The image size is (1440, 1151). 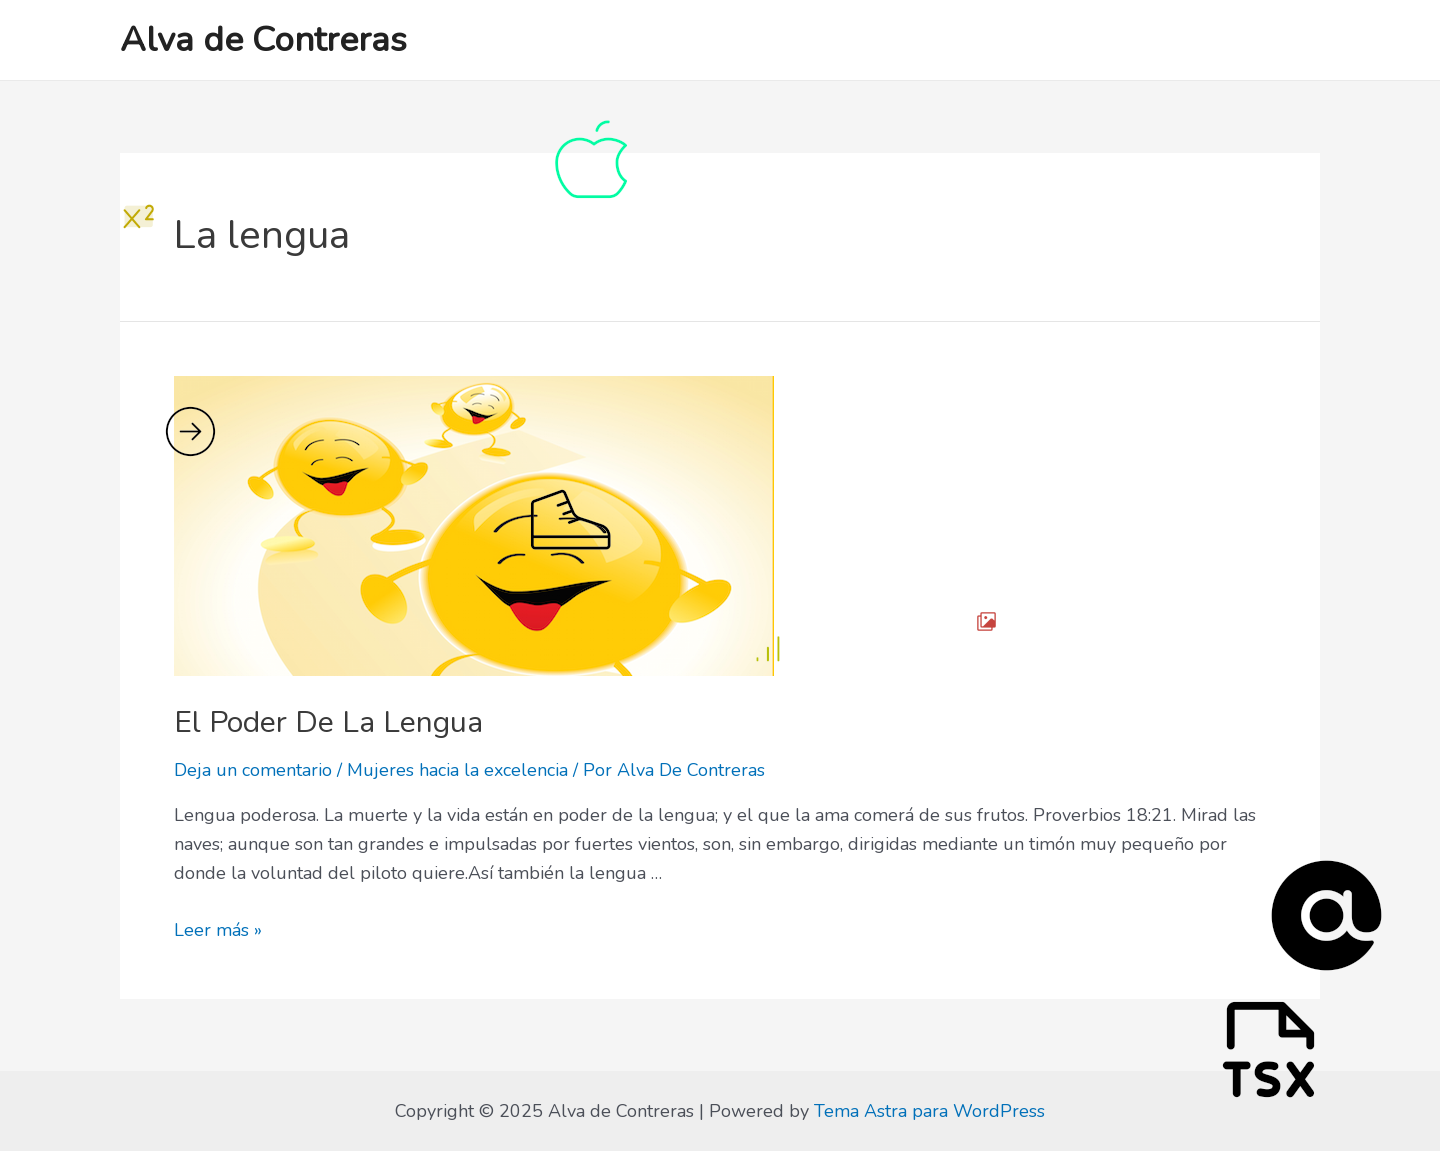 I want to click on format text as superscript, so click(x=137, y=217).